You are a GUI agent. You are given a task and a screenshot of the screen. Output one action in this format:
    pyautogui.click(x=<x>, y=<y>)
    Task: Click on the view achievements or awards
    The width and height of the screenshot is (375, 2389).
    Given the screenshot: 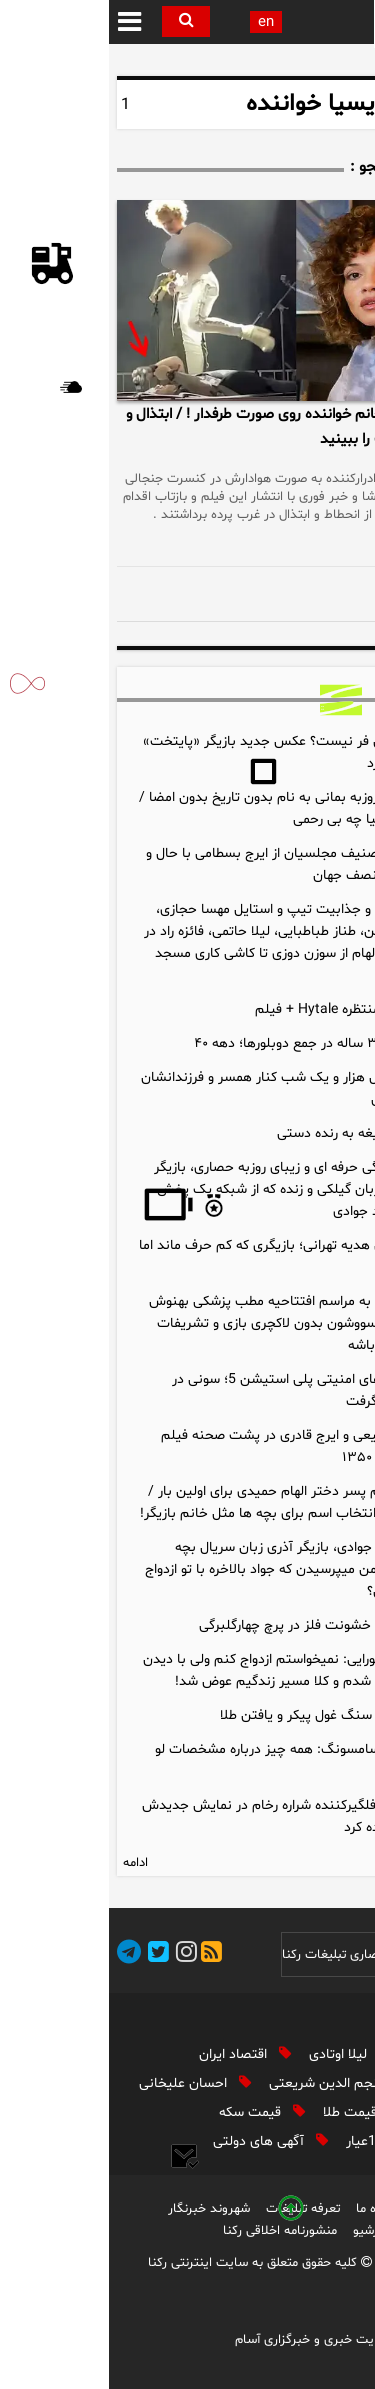 What is the action you would take?
    pyautogui.click(x=214, y=1205)
    